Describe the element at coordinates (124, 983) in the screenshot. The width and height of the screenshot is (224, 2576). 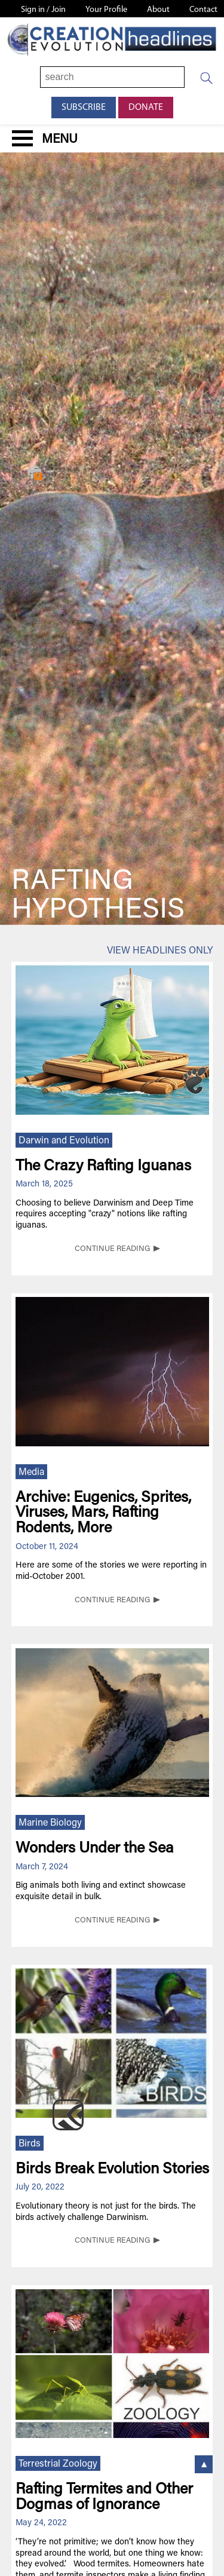
I see `indicates wired network connection in progress` at that location.